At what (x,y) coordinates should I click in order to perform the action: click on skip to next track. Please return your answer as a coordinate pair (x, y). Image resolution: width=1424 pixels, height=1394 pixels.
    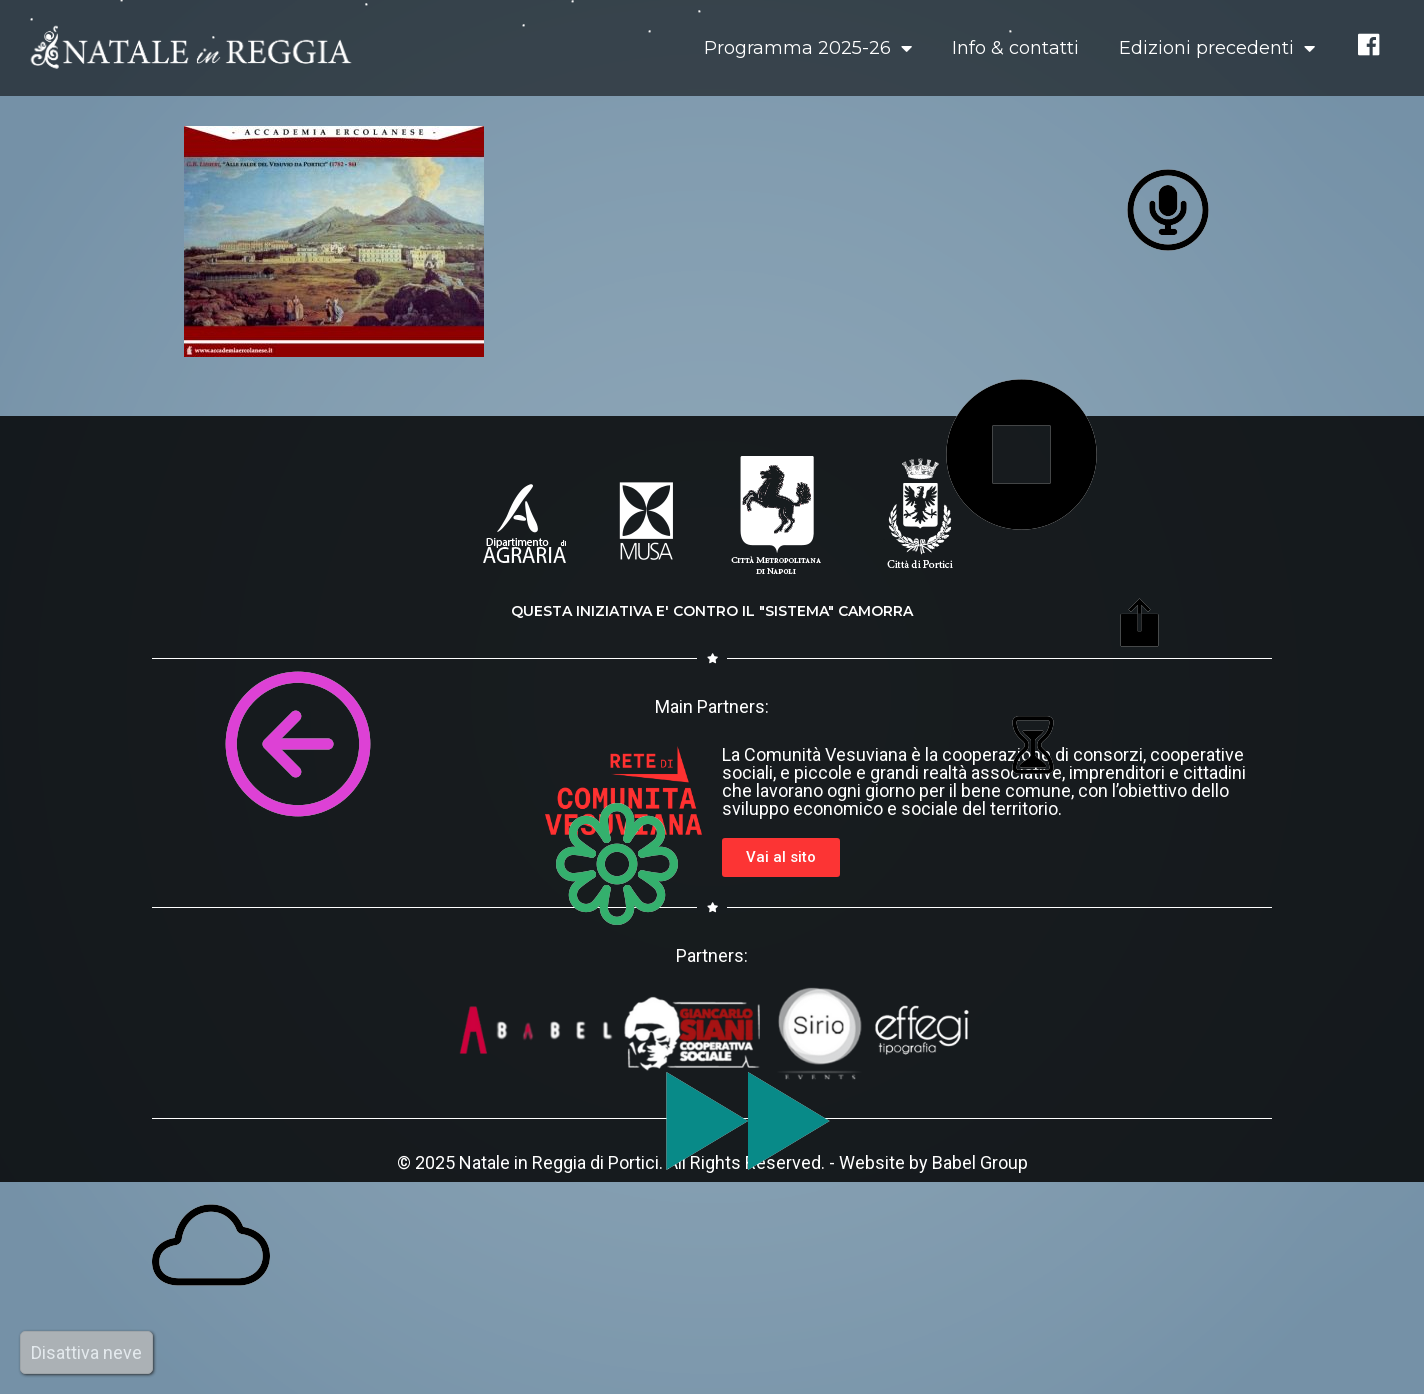
    Looking at the image, I should click on (748, 1121).